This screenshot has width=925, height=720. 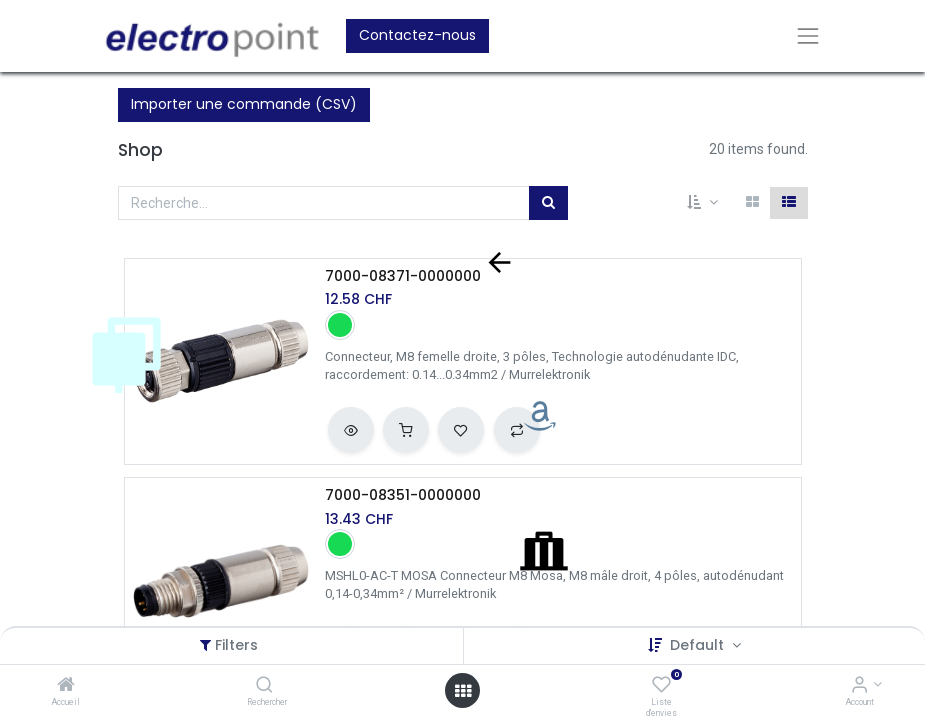 What do you see at coordinates (126, 351) in the screenshot?
I see `AED electrode pads for defibrillator device` at bounding box center [126, 351].